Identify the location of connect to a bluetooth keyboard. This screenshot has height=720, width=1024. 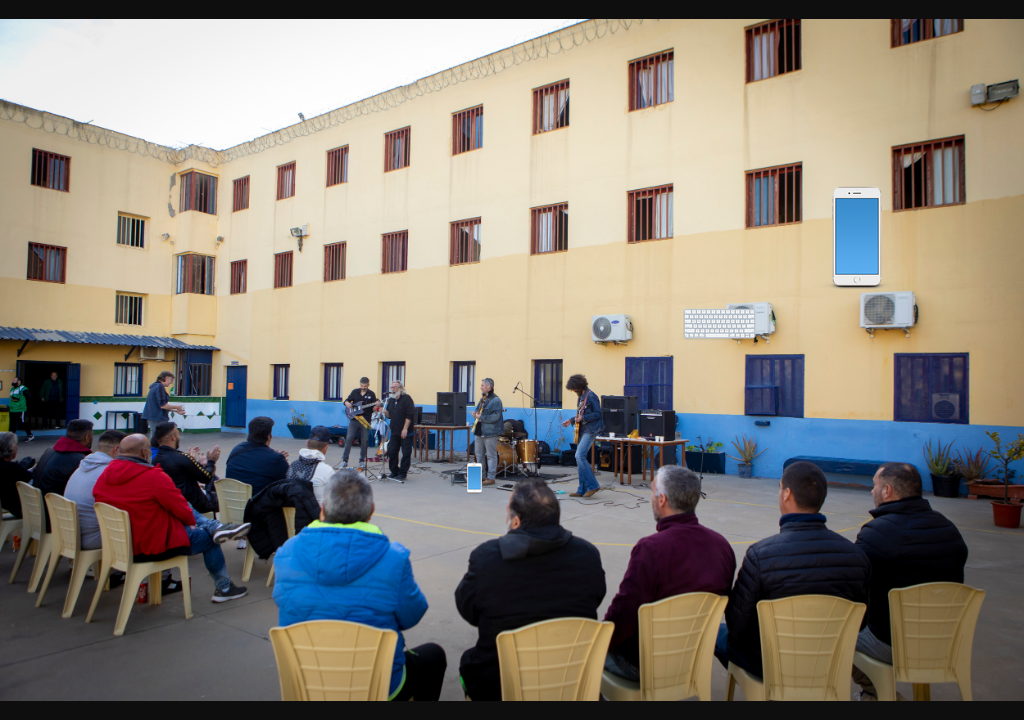
(719, 323).